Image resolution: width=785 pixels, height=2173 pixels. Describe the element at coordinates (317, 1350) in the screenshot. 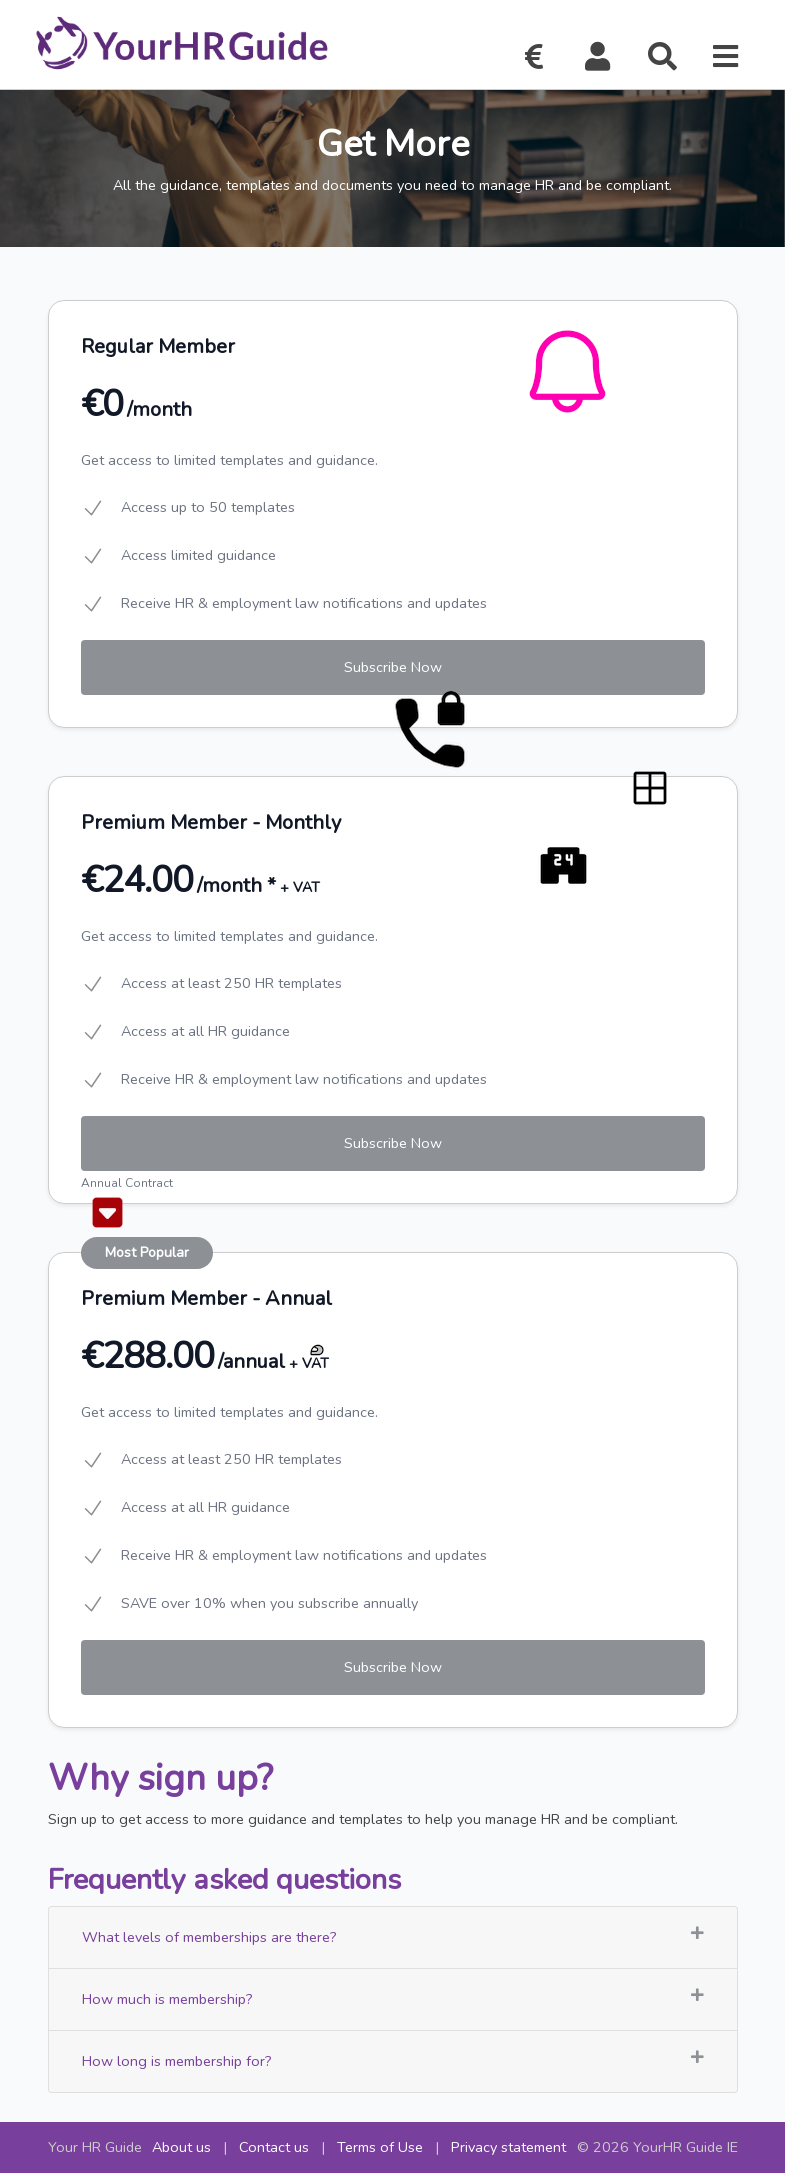

I see `access motorsports or racing content` at that location.